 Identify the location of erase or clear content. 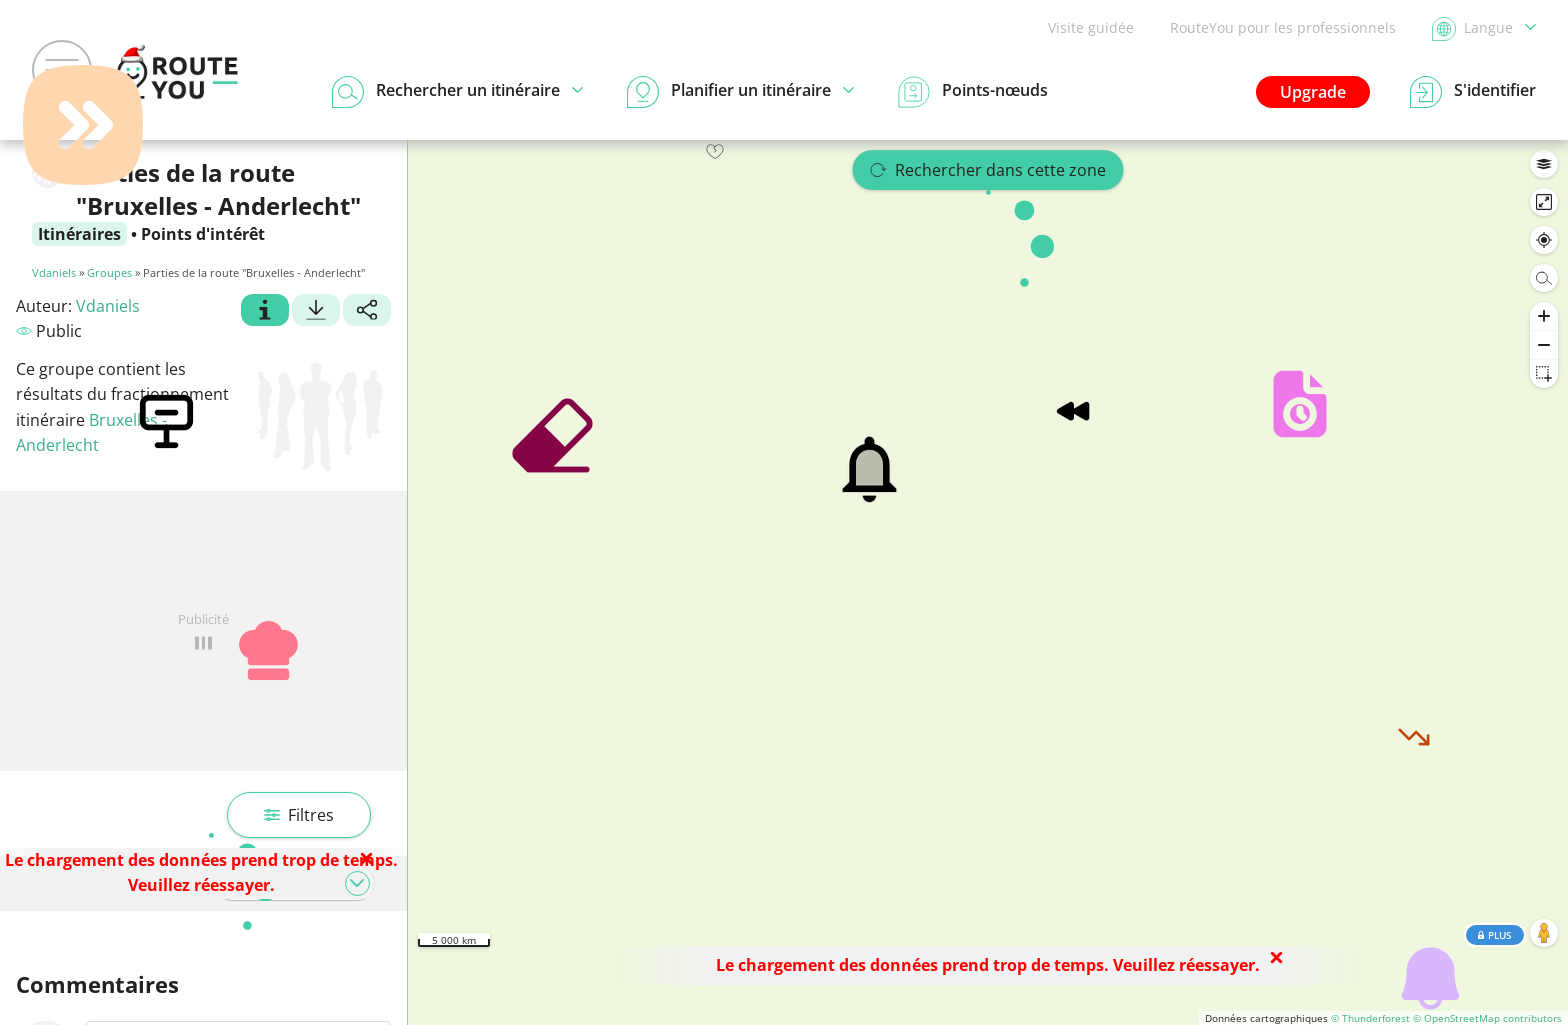
(552, 435).